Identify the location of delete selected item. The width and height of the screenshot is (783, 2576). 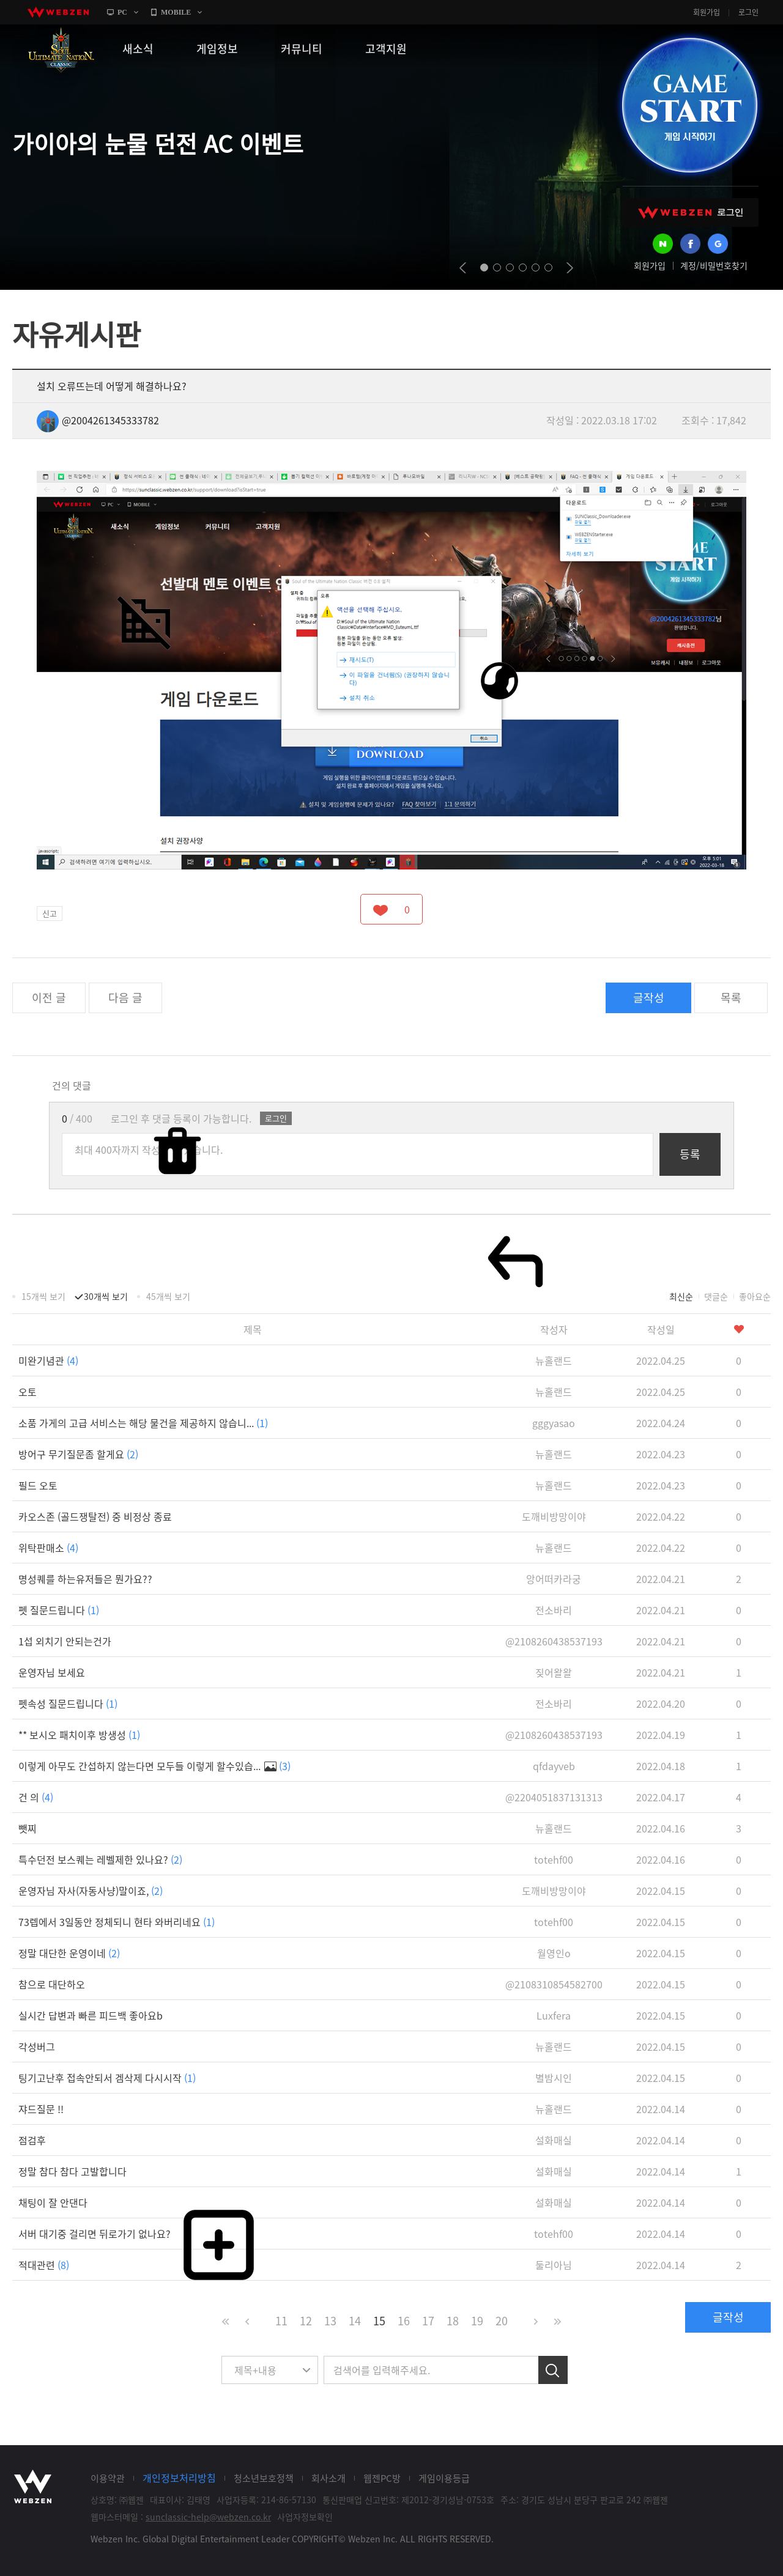
(177, 1151).